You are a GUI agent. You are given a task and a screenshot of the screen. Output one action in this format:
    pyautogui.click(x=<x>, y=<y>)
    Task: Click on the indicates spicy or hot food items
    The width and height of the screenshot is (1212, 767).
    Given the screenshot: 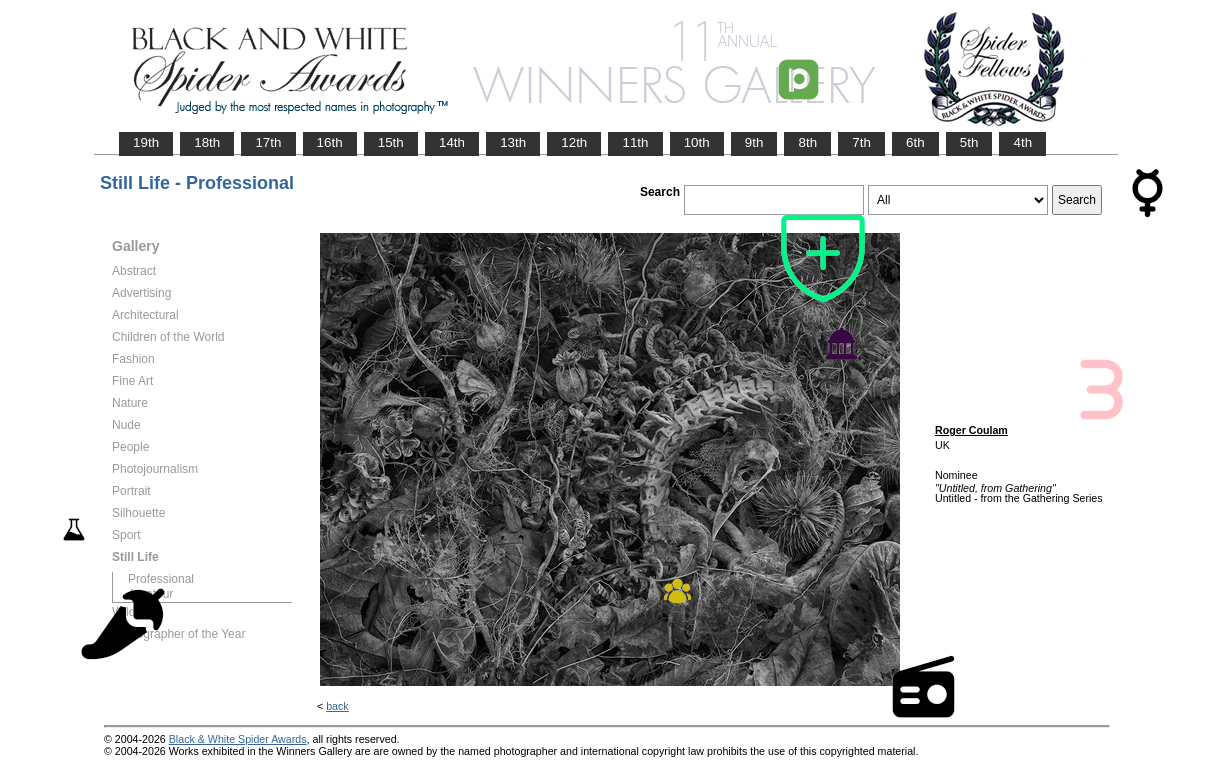 What is the action you would take?
    pyautogui.click(x=123, y=624)
    